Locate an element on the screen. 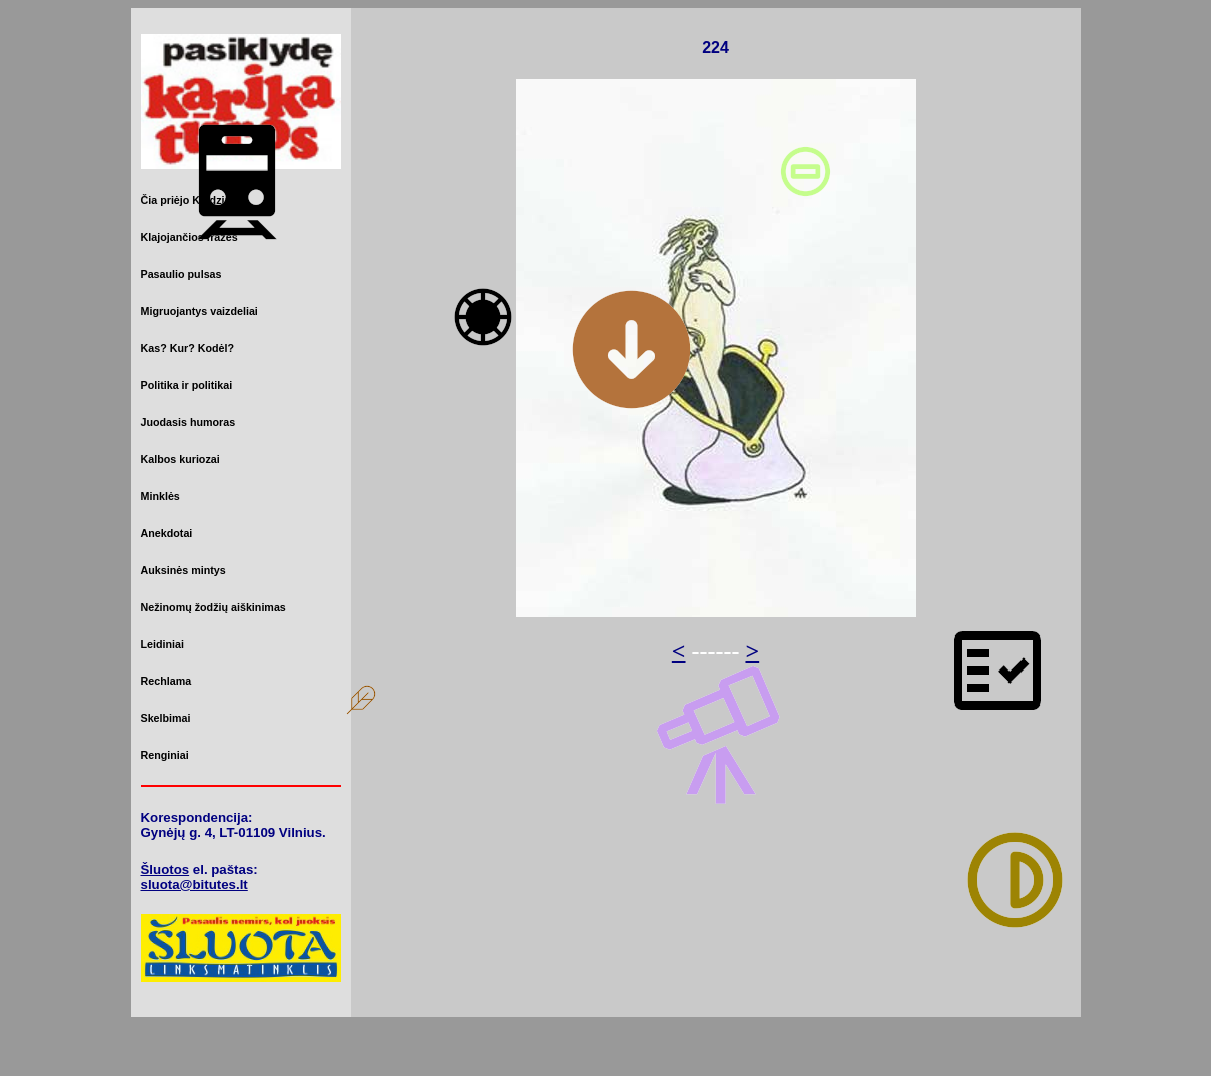  access casino or gambling games is located at coordinates (483, 317).